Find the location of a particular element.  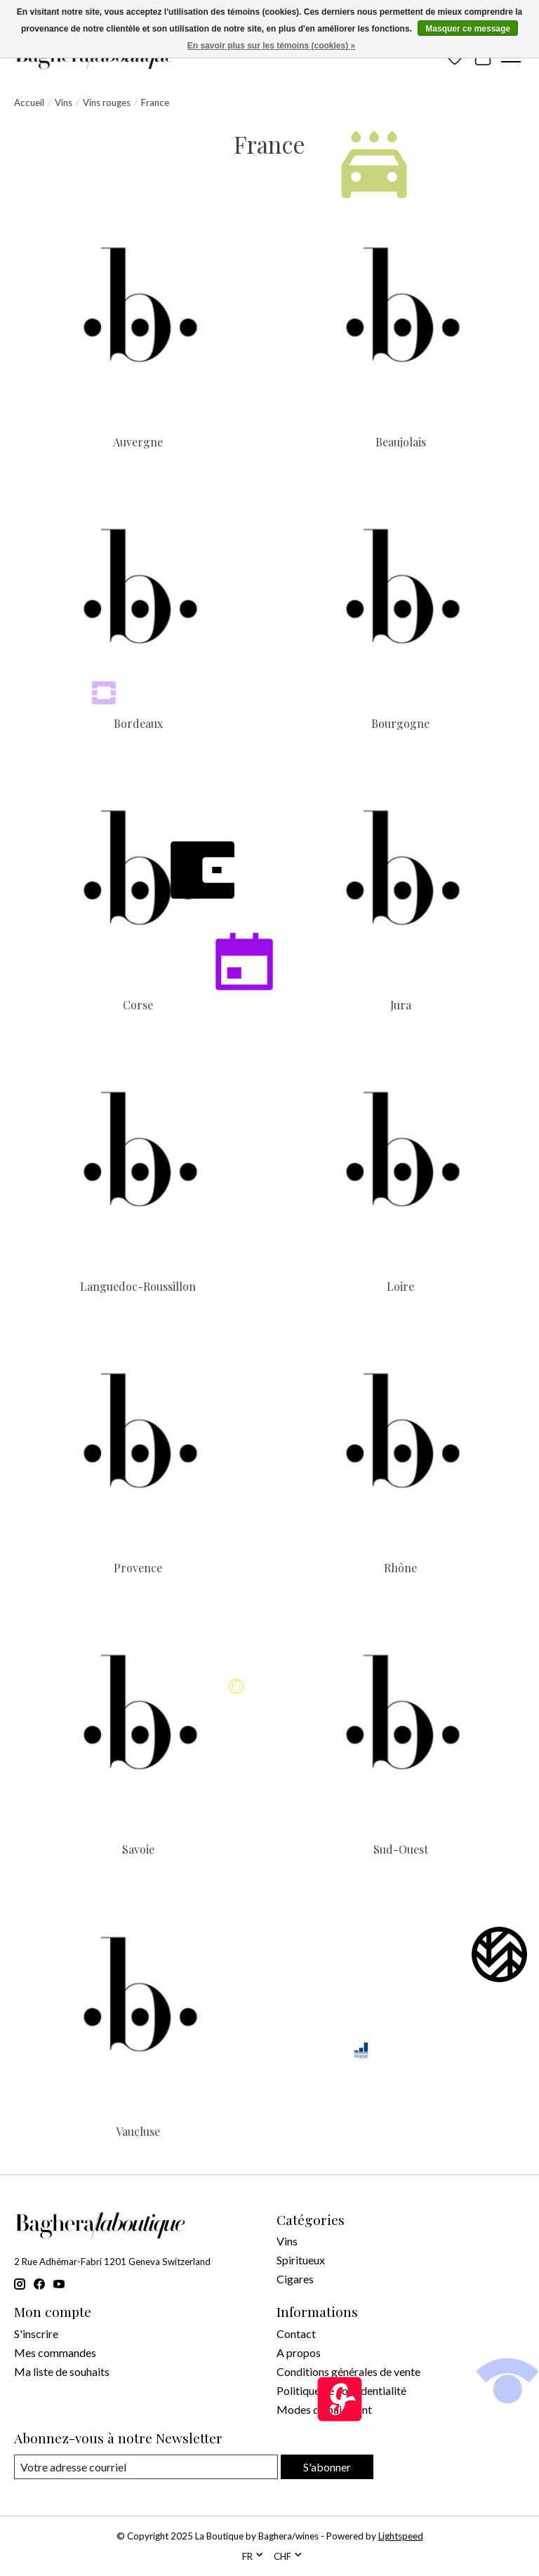

Atlassian Statuspage logo is located at coordinates (507, 2381).